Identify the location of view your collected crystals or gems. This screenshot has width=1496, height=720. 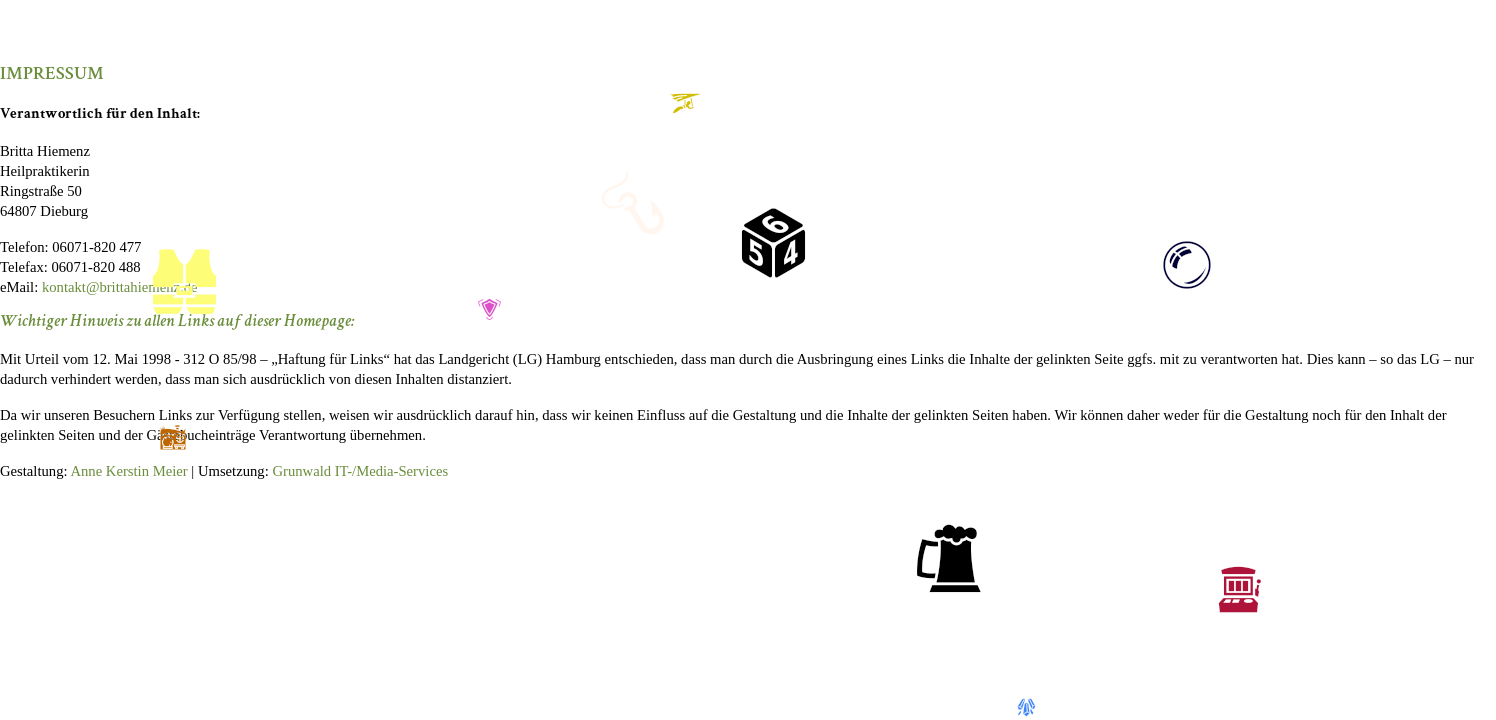
(1026, 707).